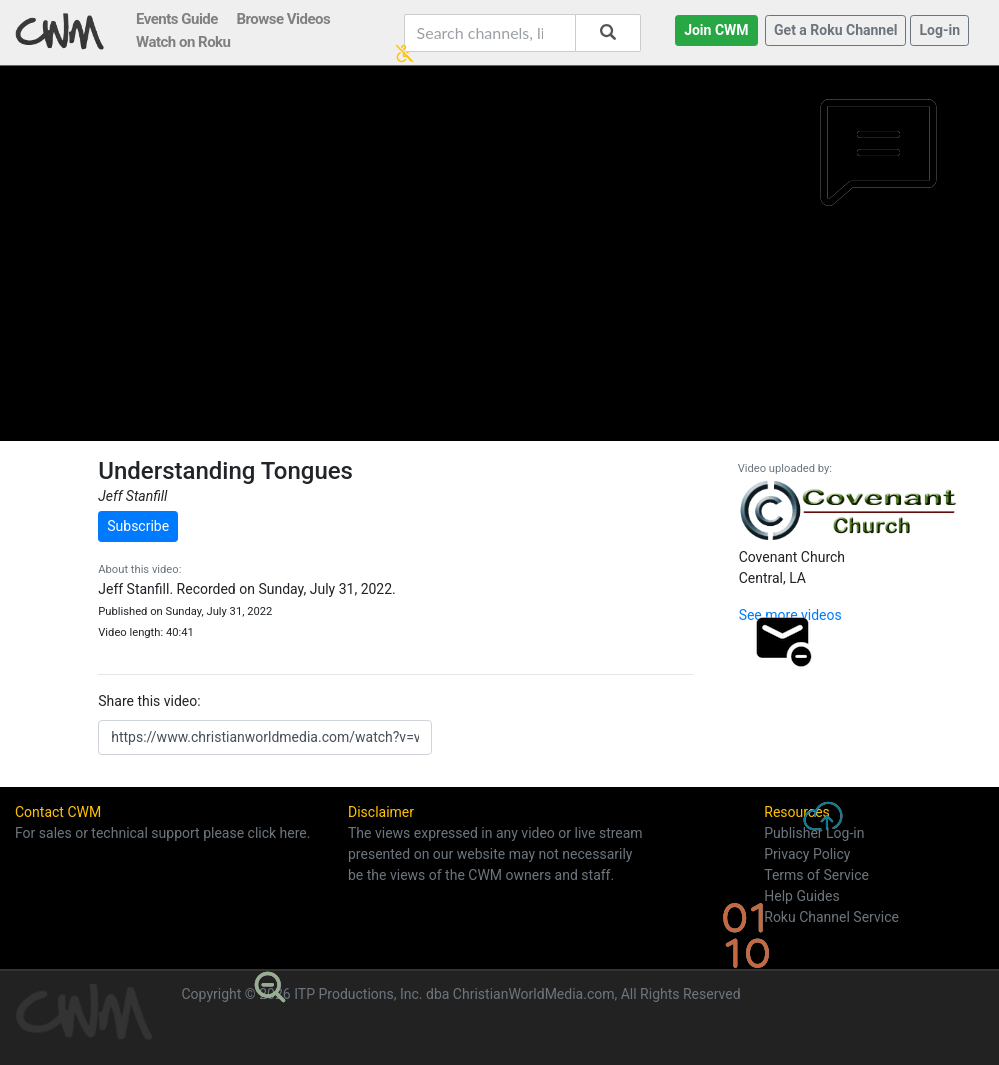 The image size is (999, 1065). Describe the element at coordinates (270, 987) in the screenshot. I see `zoom out` at that location.